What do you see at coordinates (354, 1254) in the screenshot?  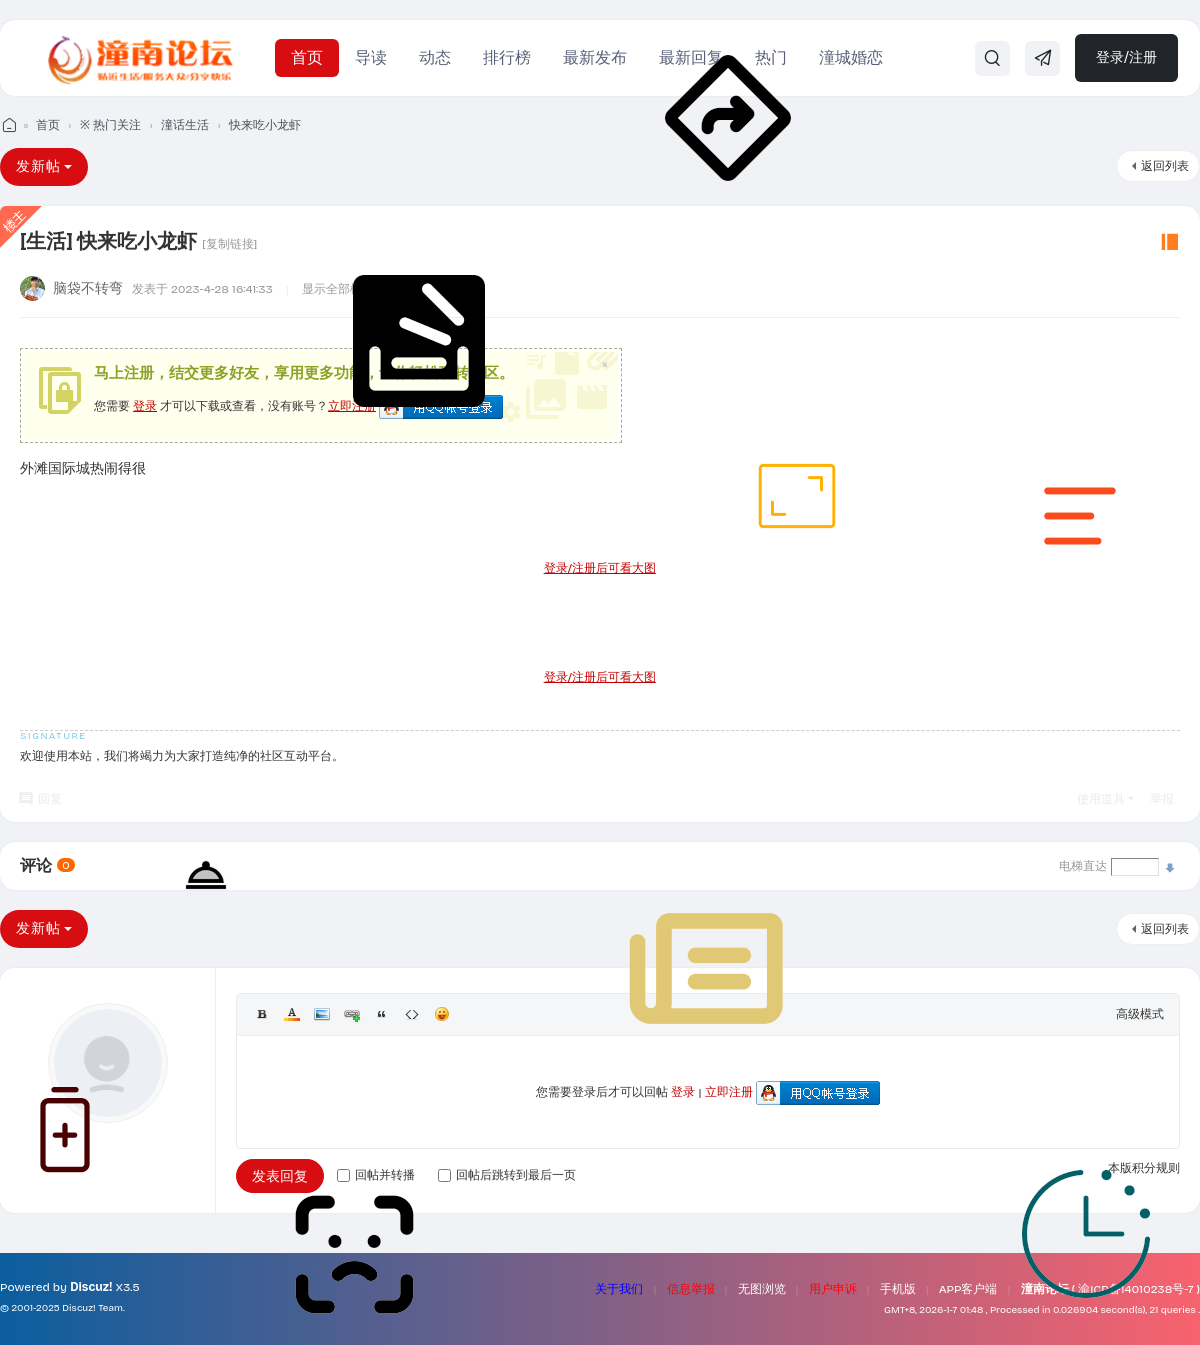 I see `face id authentication failed` at bounding box center [354, 1254].